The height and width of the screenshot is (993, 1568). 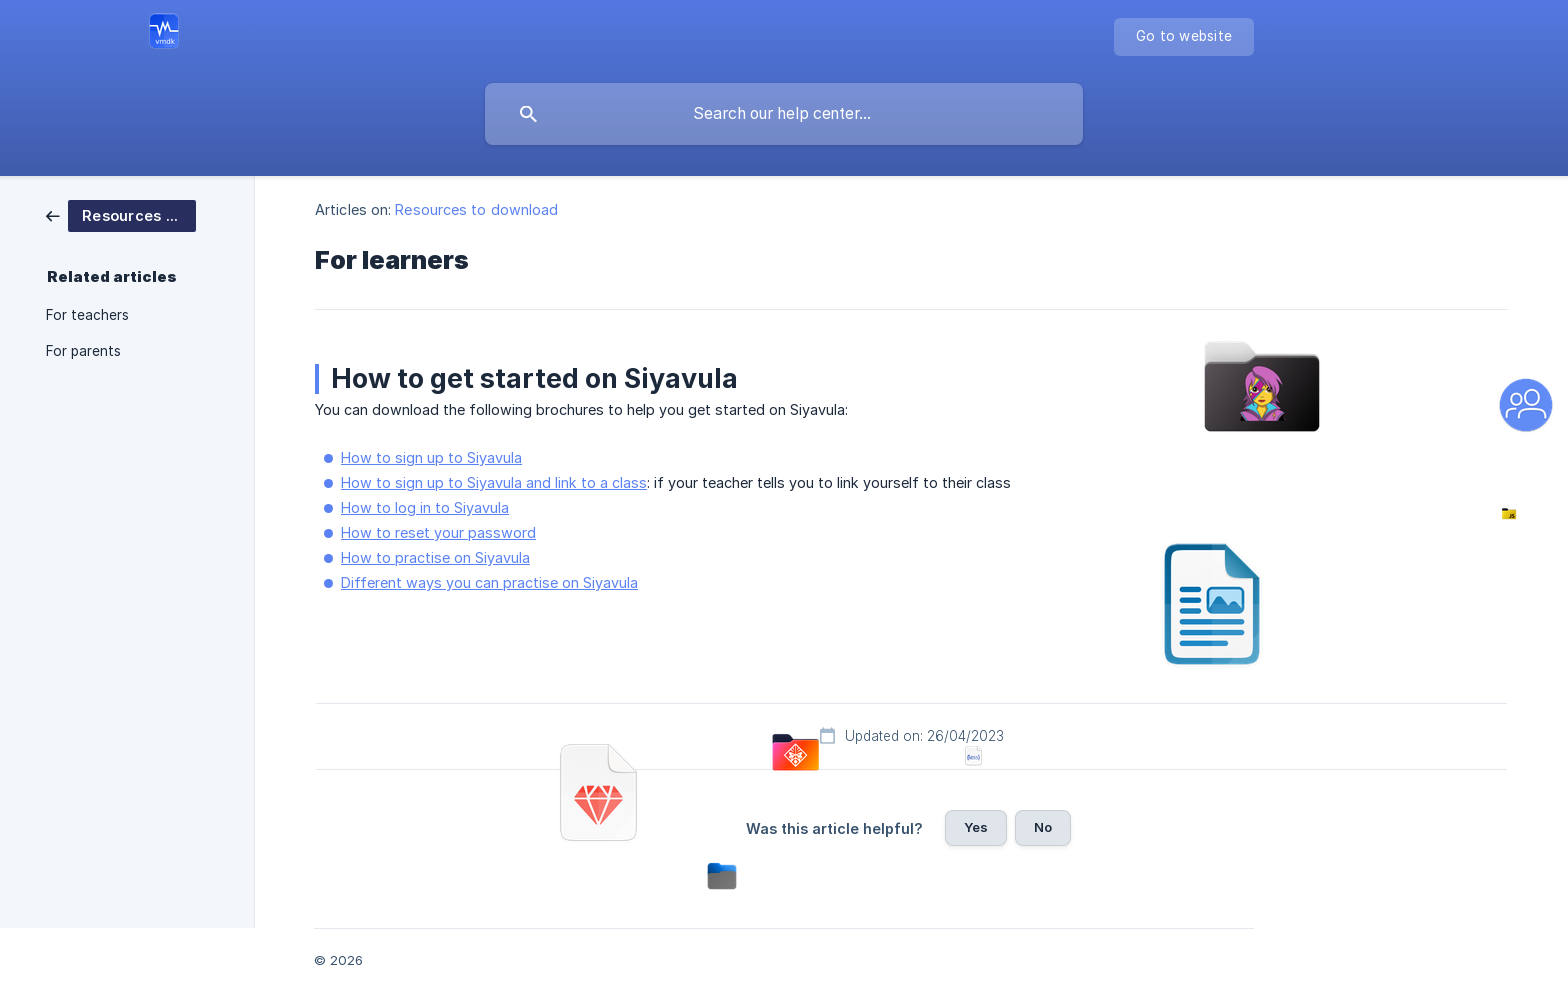 What do you see at coordinates (1261, 389) in the screenshot?
I see `folder containing emoji or emoticon files` at bounding box center [1261, 389].